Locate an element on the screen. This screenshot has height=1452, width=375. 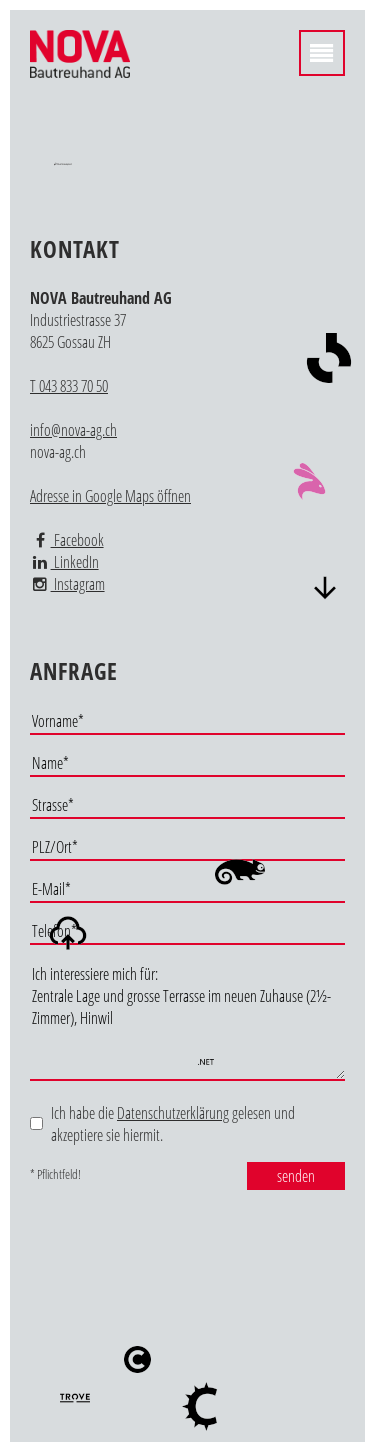
trove app or service logo is located at coordinates (75, 1398).